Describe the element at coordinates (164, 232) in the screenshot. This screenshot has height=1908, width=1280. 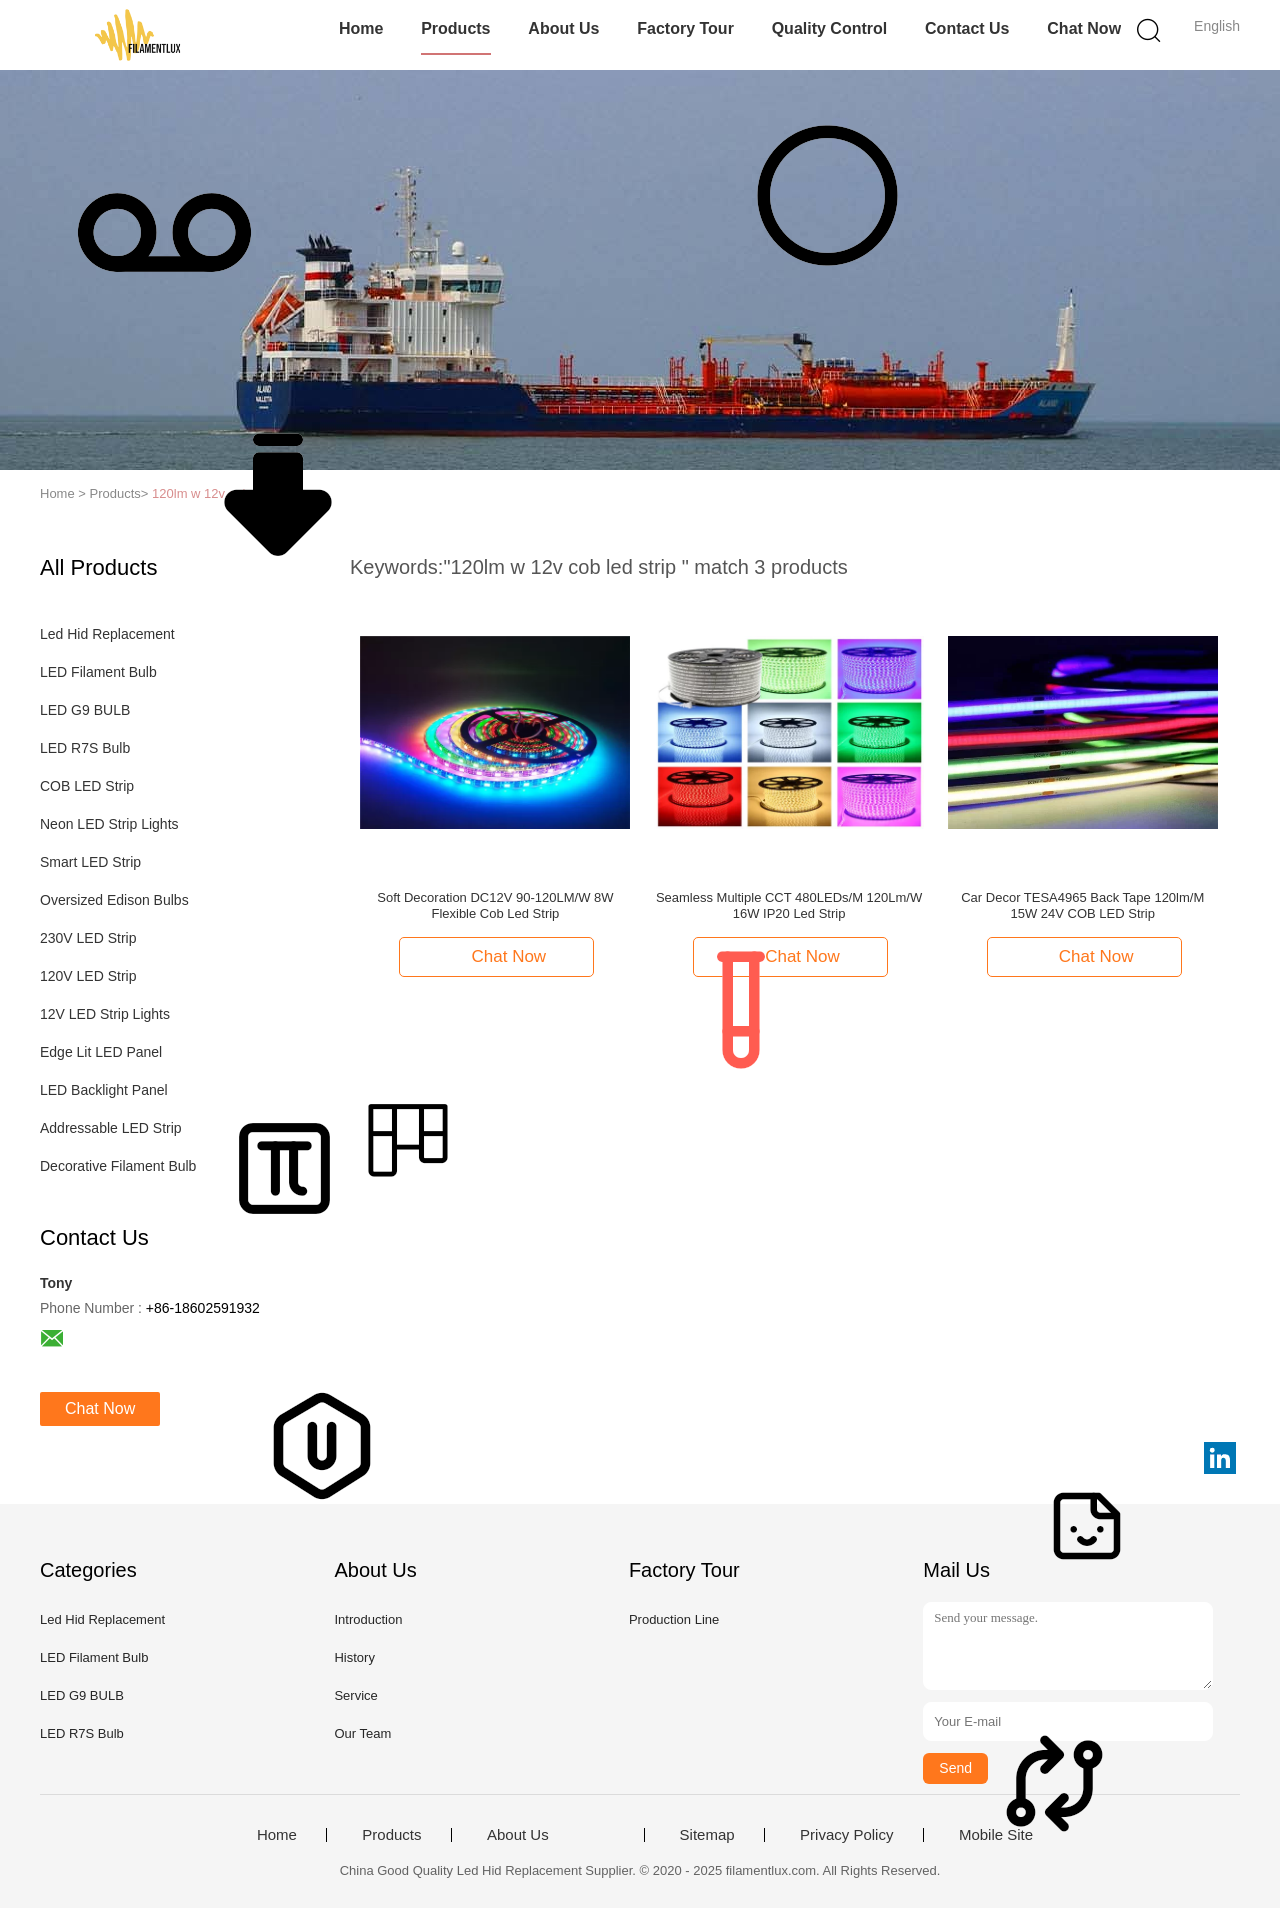
I see `access voicemail messages` at that location.